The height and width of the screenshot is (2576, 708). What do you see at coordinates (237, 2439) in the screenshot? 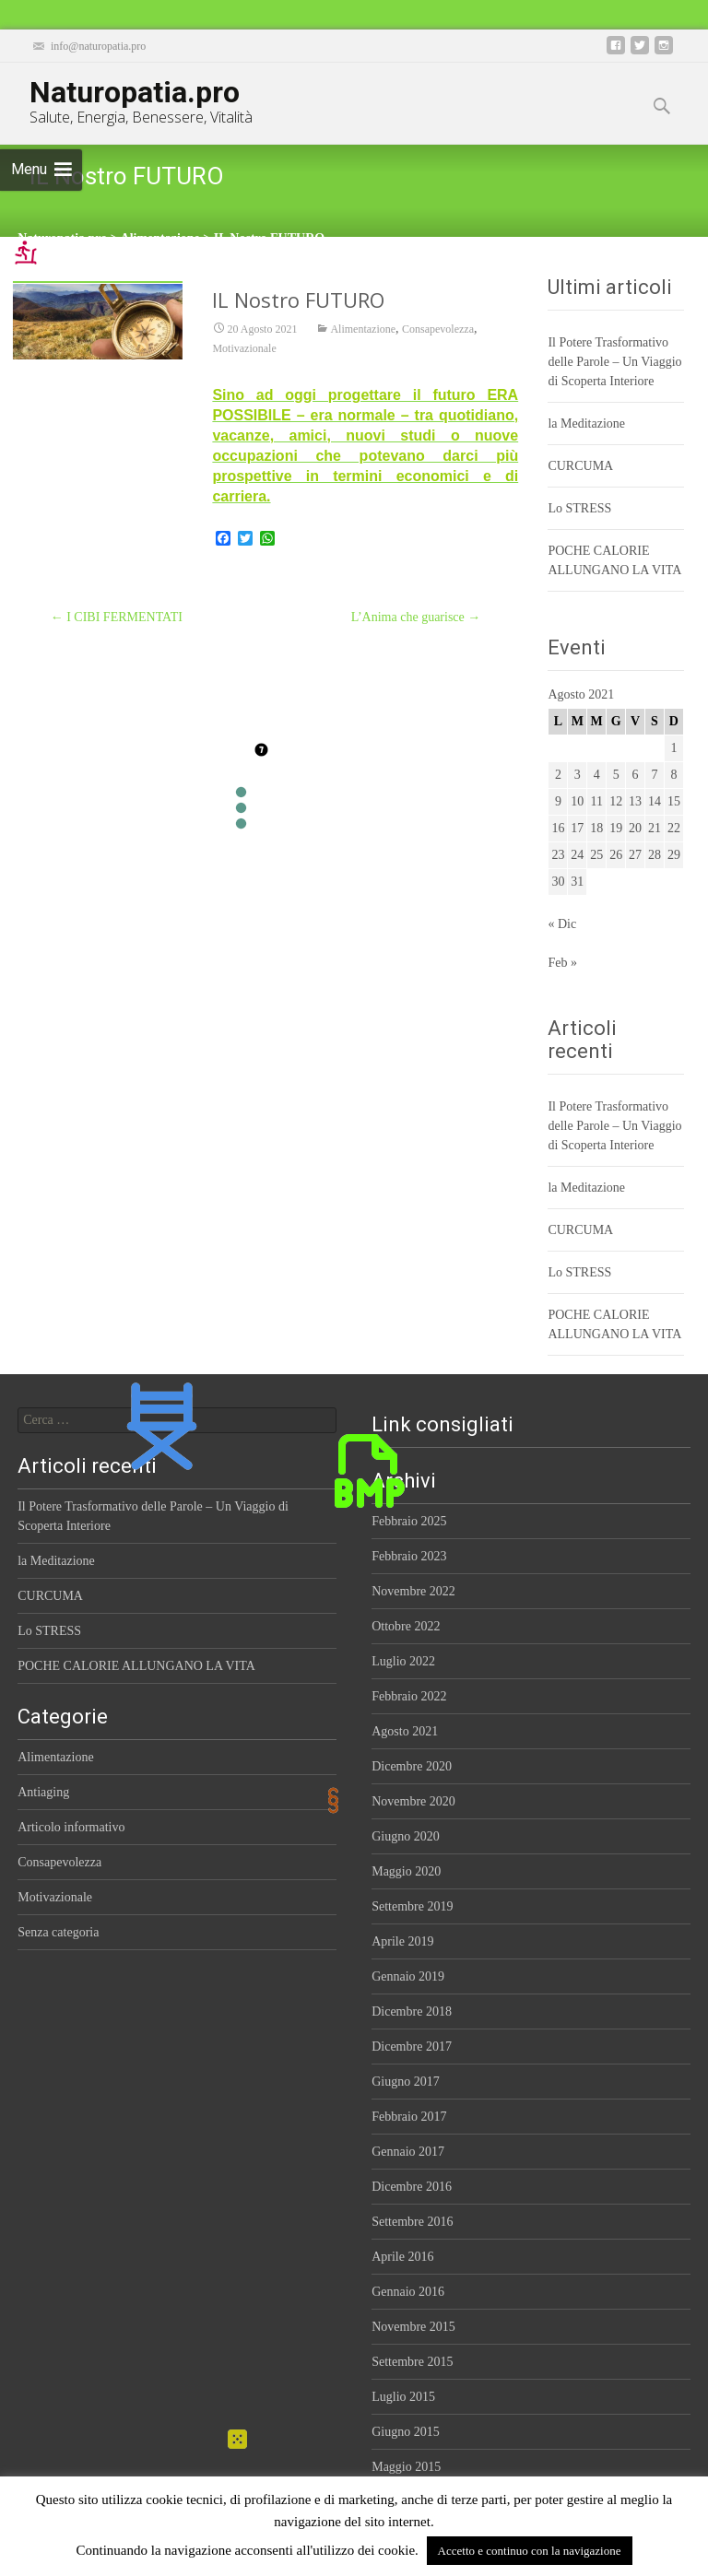
I see `randomize or shuffle content` at bounding box center [237, 2439].